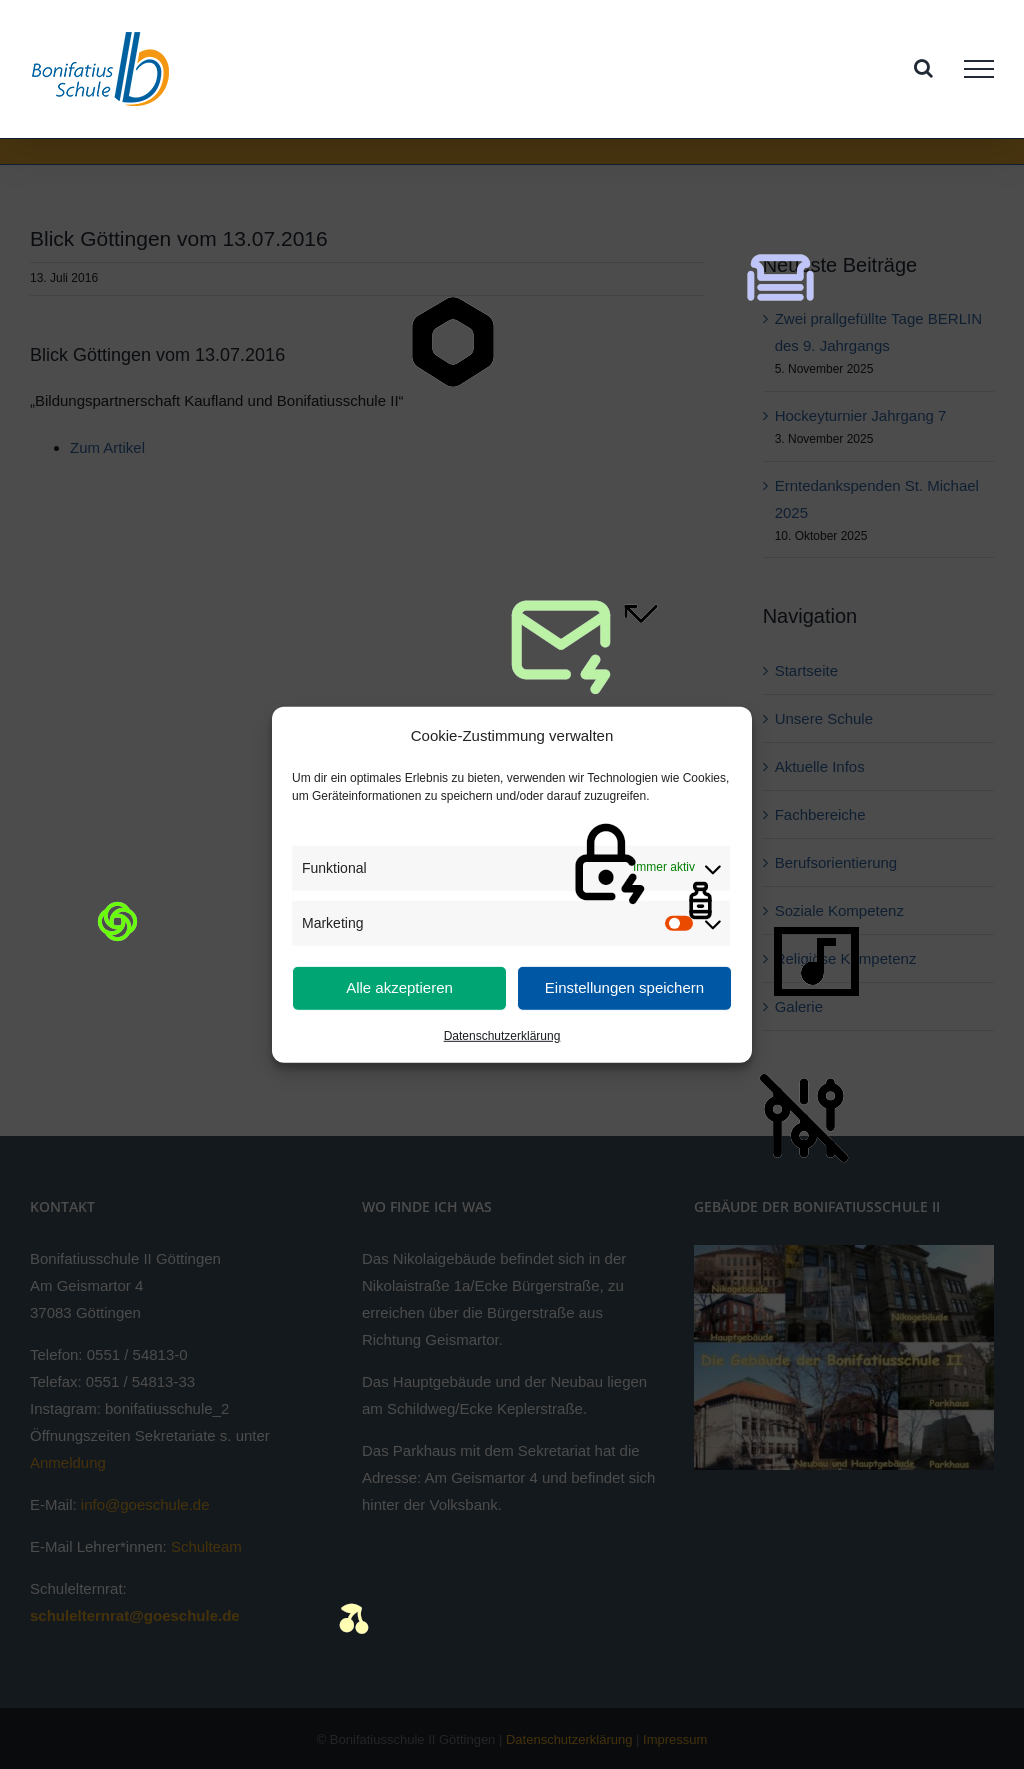 The image size is (1024, 1769). Describe the element at coordinates (606, 862) in the screenshot. I see `indicates encrypted or secure connection` at that location.